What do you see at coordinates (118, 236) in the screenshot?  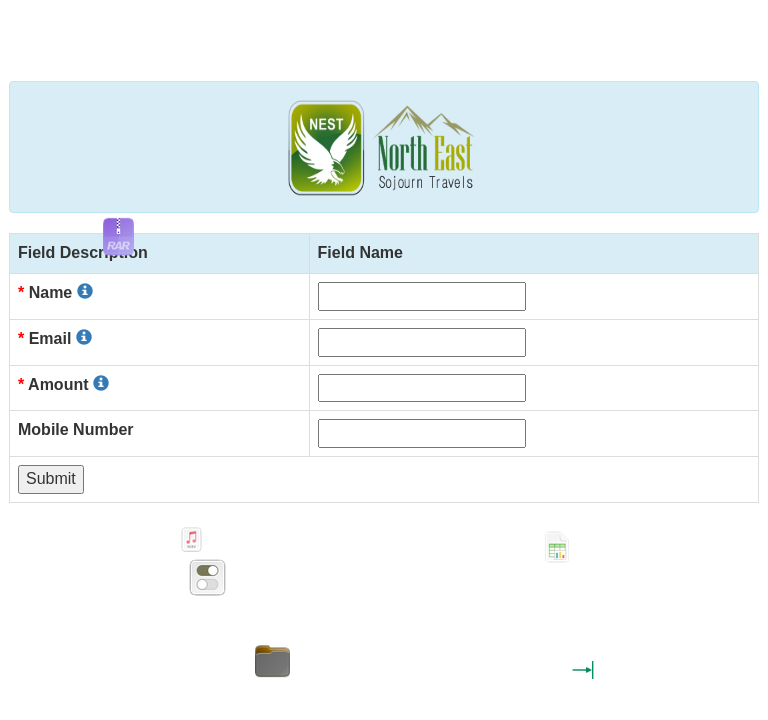 I see `a compressed RAR archive file` at bounding box center [118, 236].